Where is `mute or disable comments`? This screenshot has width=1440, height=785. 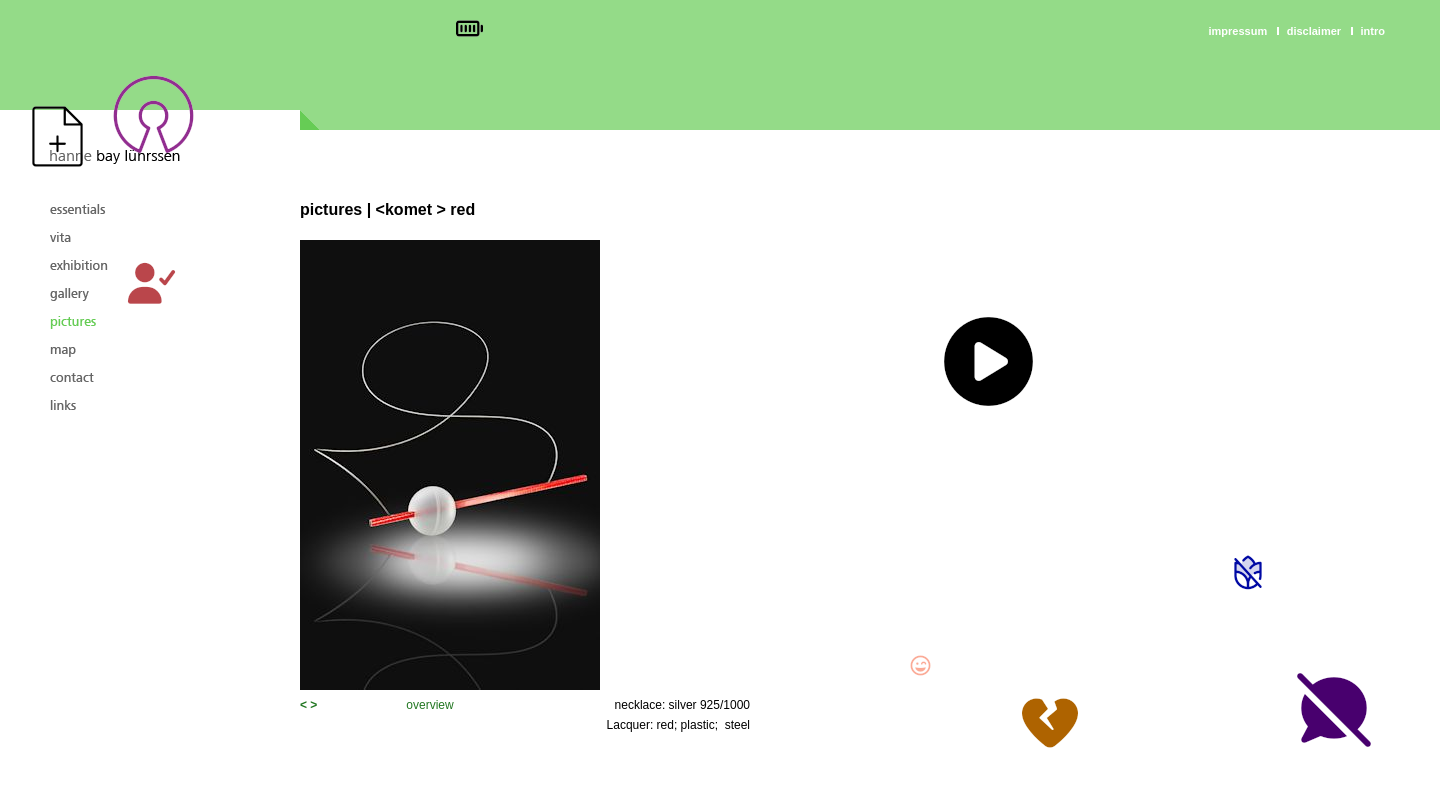
mute or disable comments is located at coordinates (1334, 710).